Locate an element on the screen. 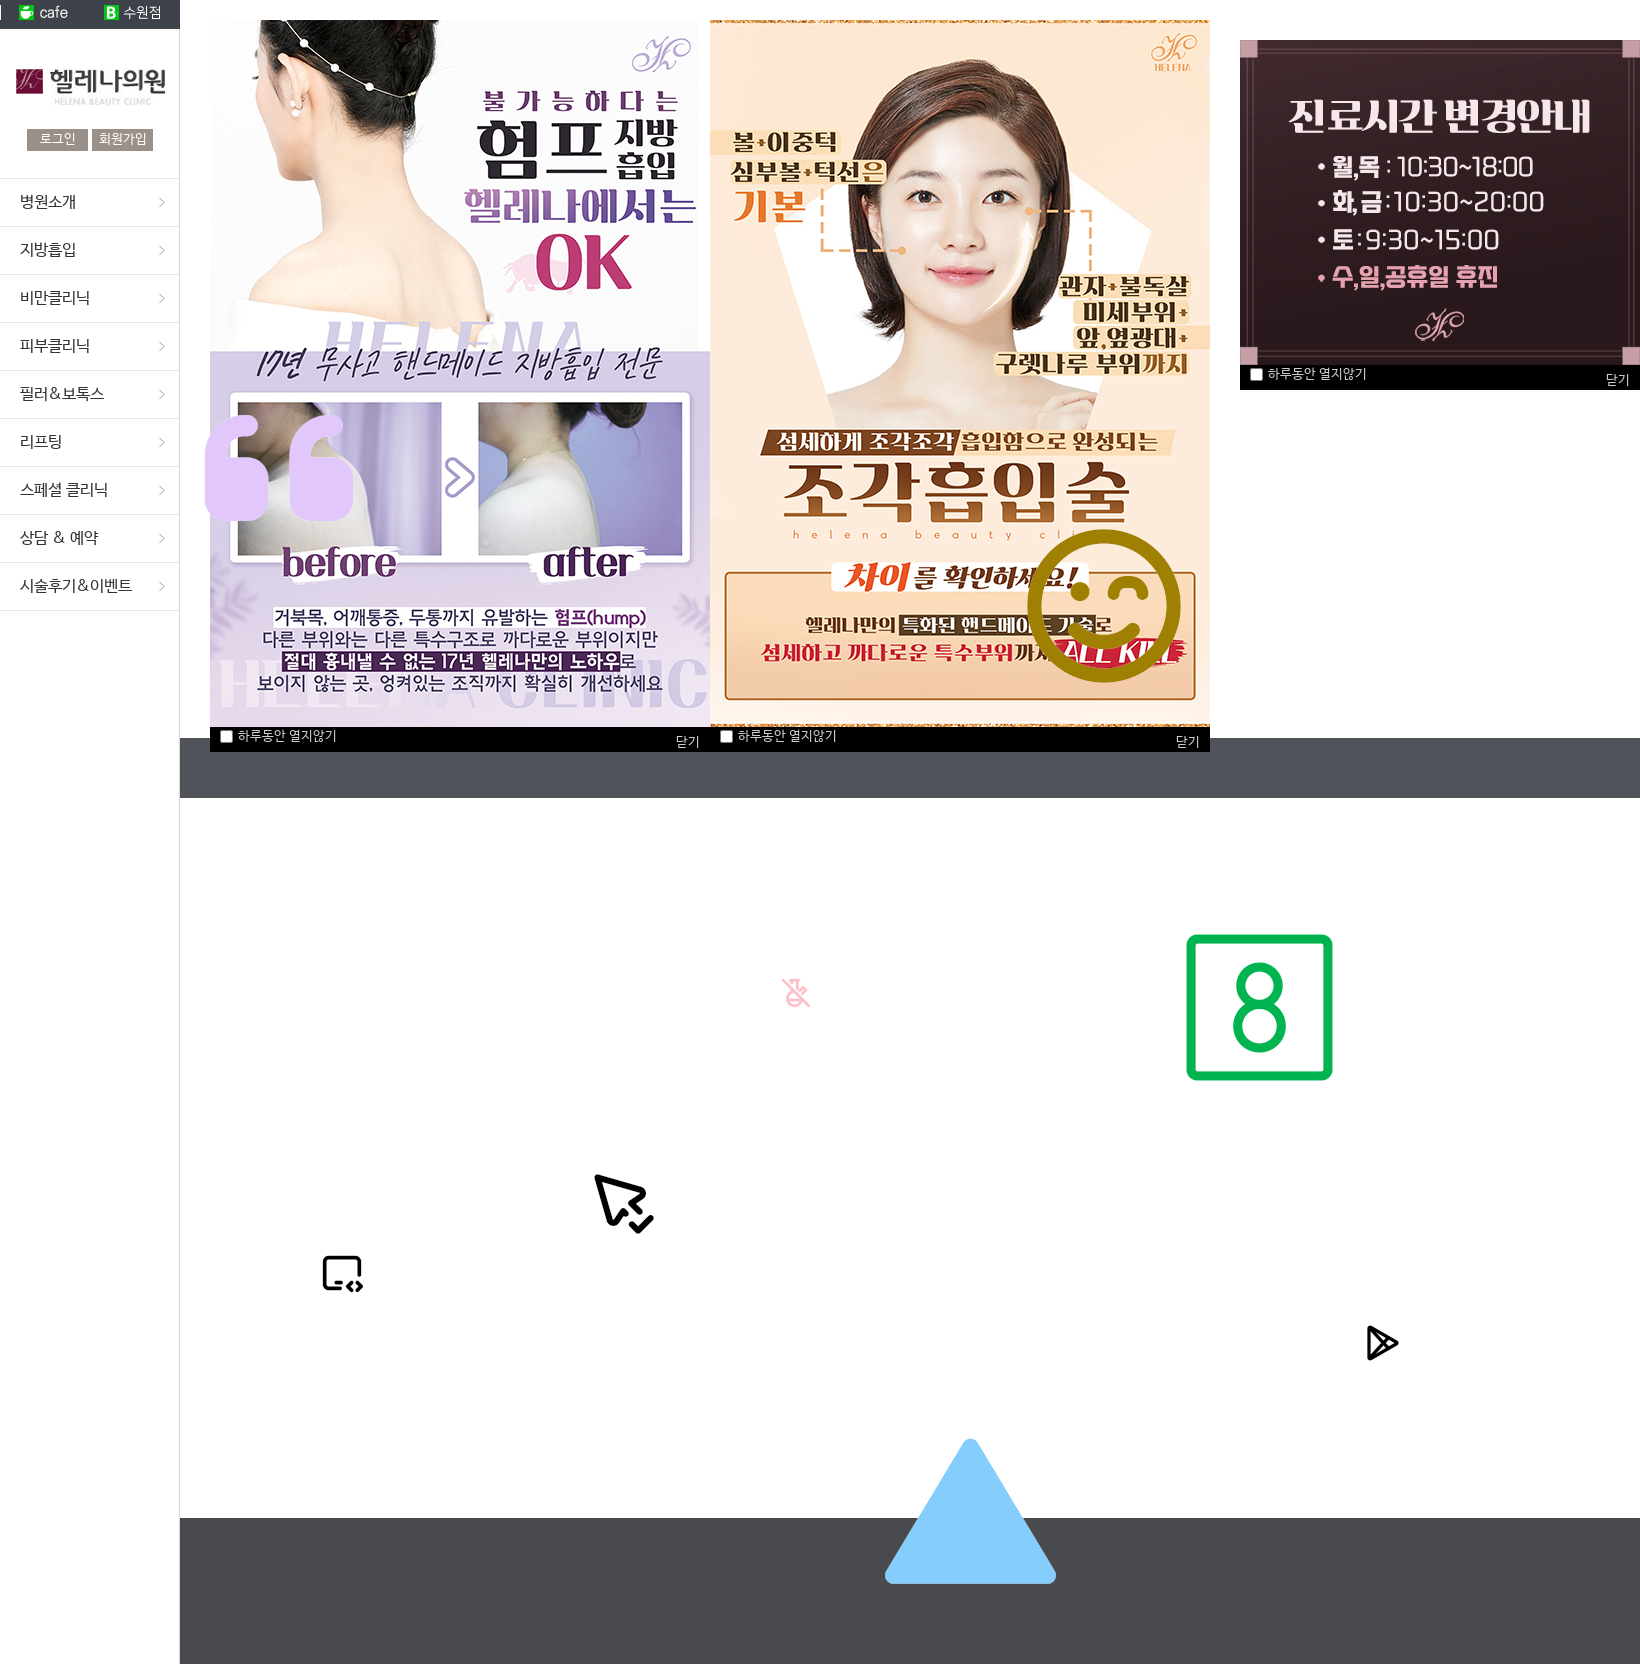 The height and width of the screenshot is (1664, 1640). click action confirmed is located at coordinates (622, 1202).